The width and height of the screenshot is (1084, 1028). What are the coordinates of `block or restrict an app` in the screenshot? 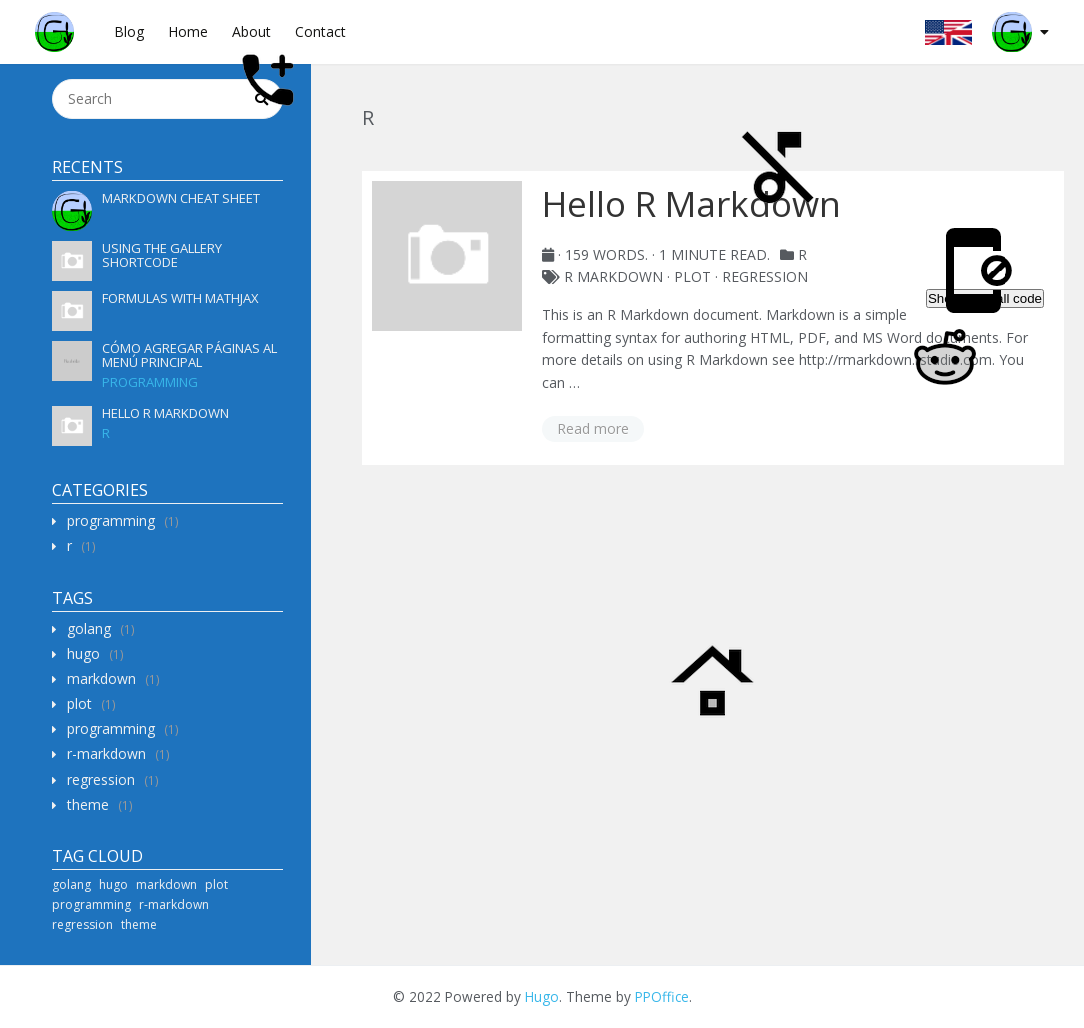 It's located at (973, 270).